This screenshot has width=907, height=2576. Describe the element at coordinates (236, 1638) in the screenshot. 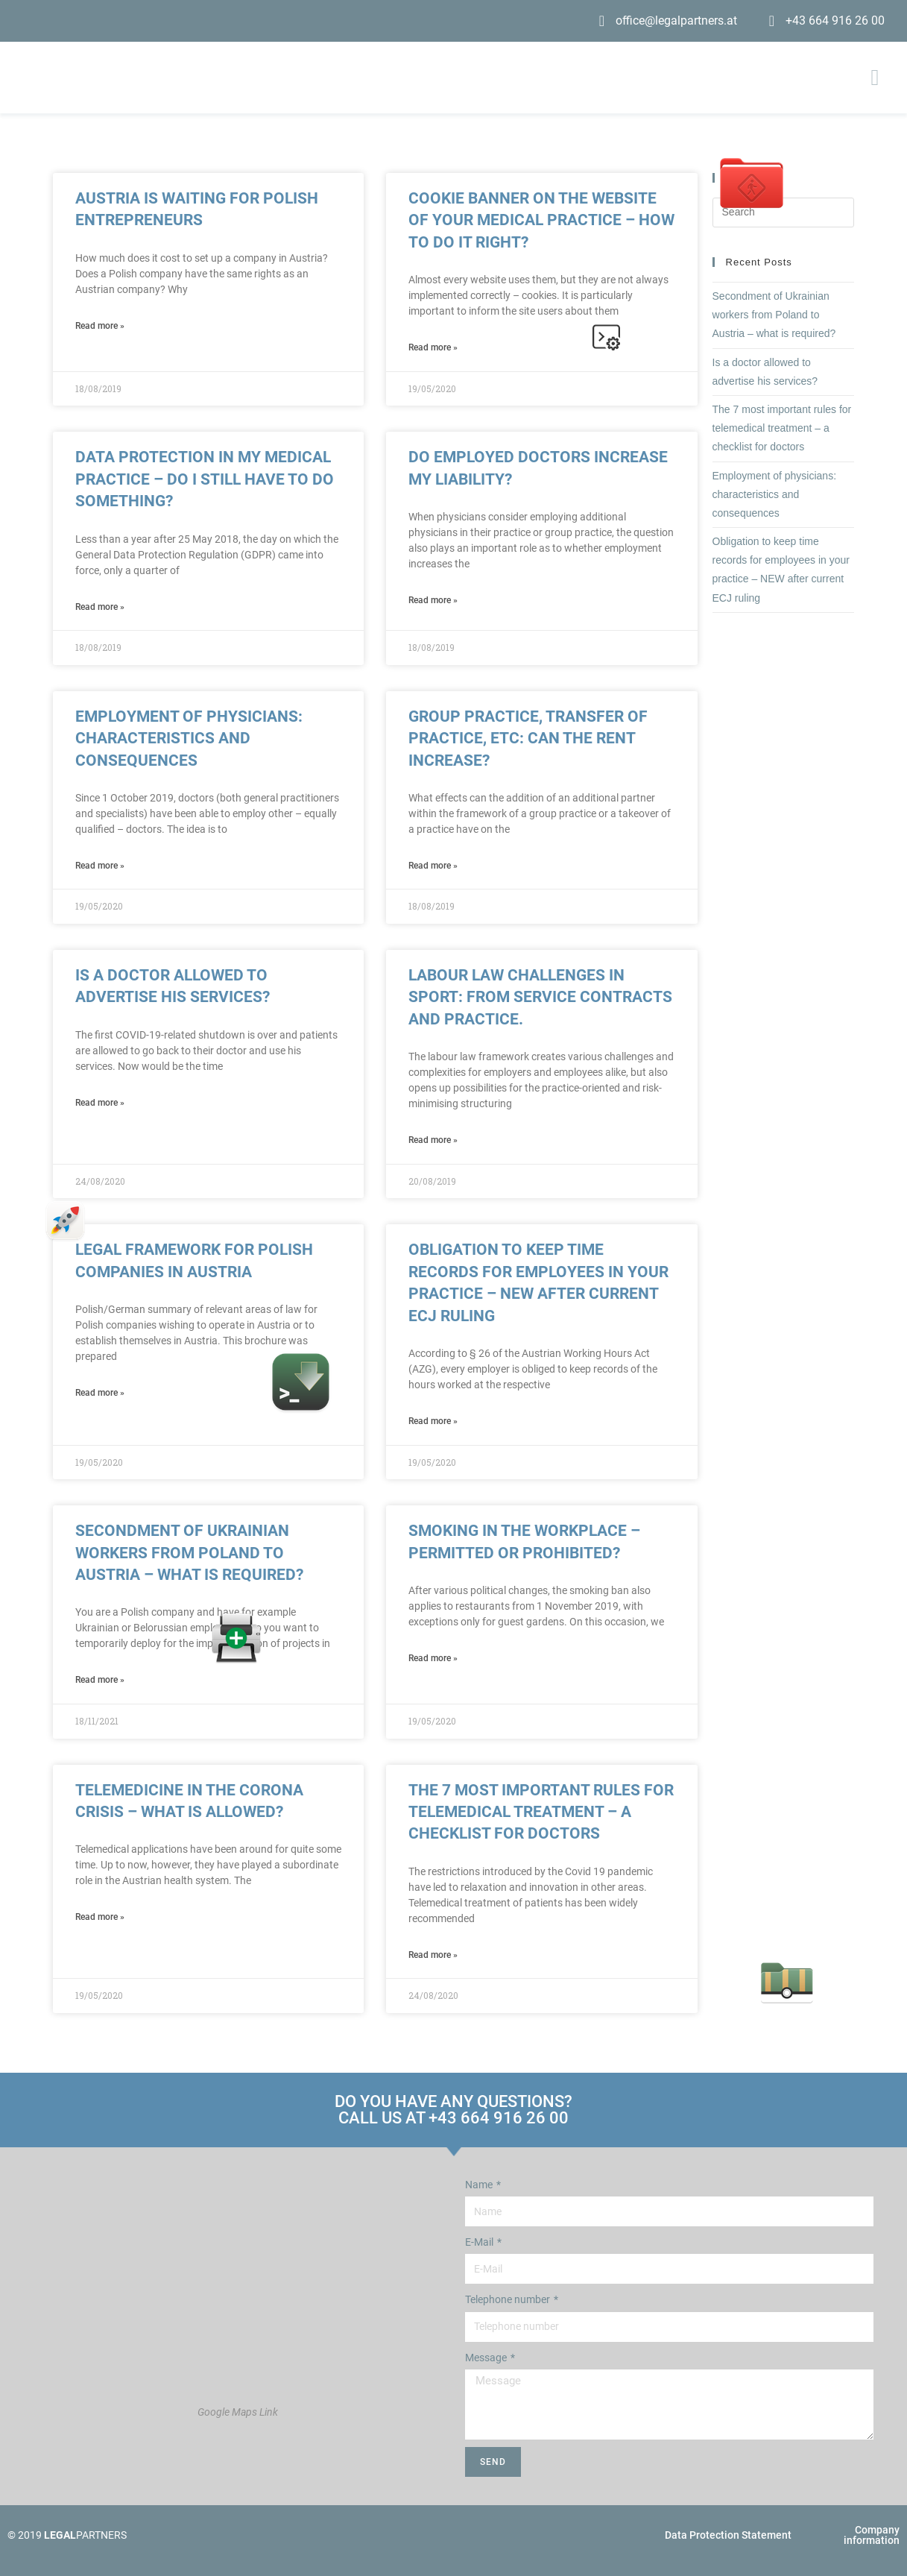

I see `add a new printer to your system` at that location.